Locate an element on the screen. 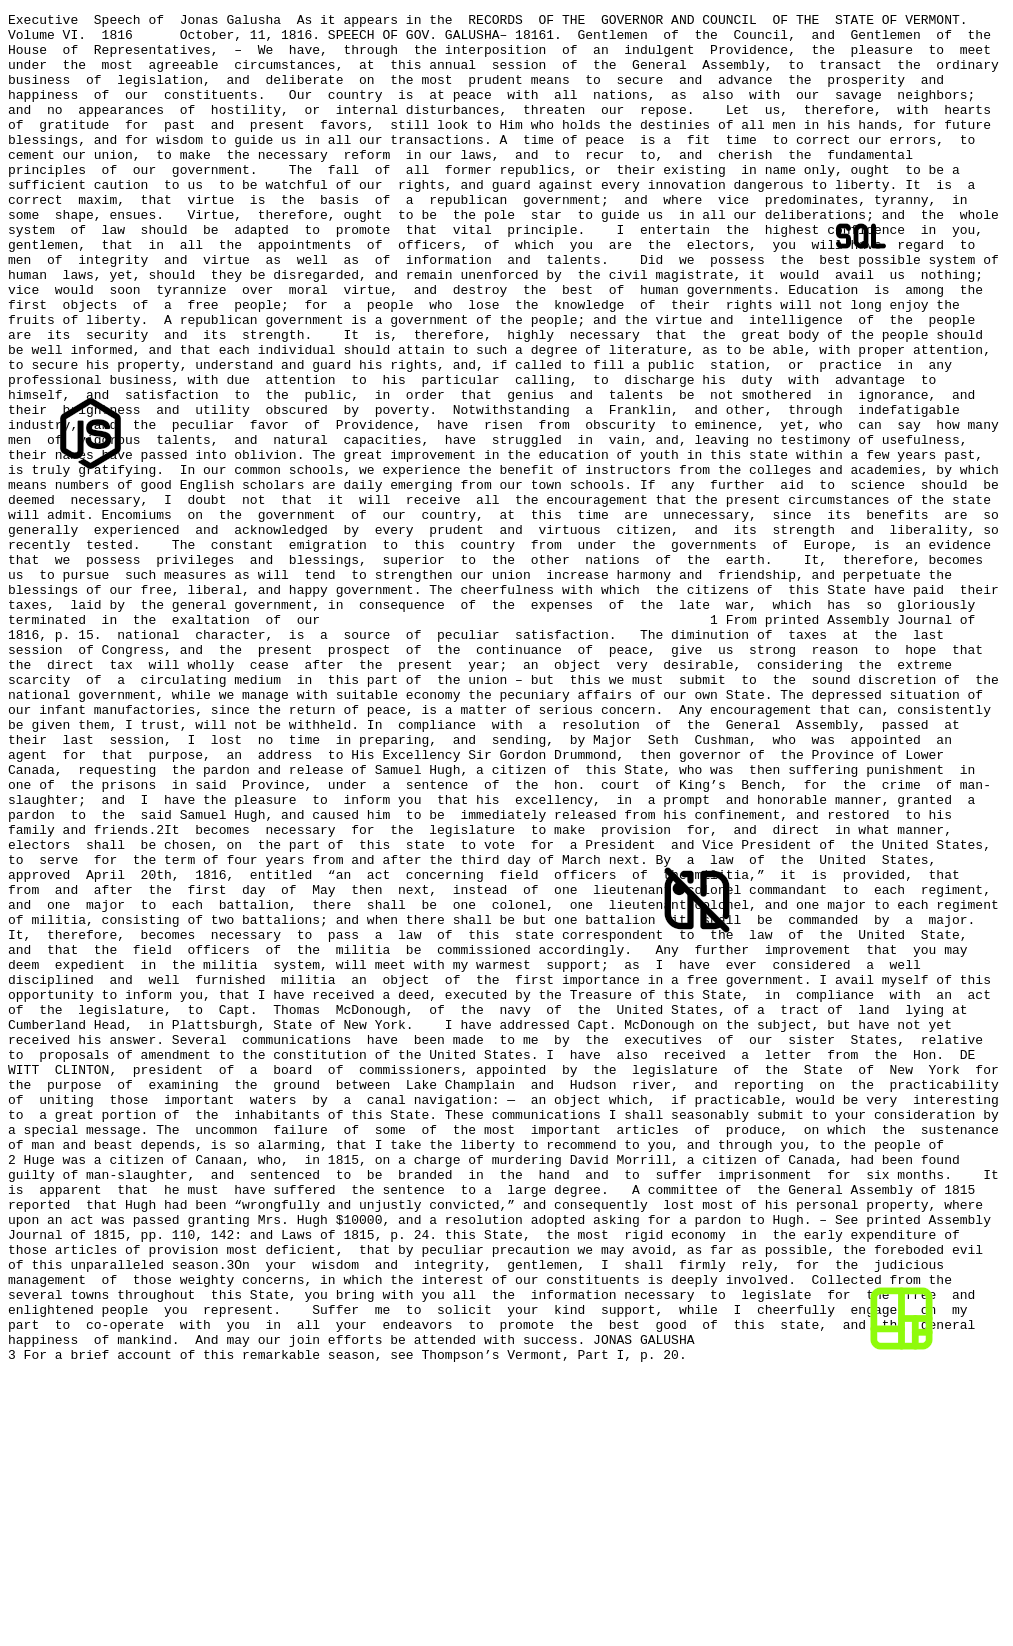 The image size is (1013, 1646). nintendo switch controller disconnected is located at coordinates (697, 900).